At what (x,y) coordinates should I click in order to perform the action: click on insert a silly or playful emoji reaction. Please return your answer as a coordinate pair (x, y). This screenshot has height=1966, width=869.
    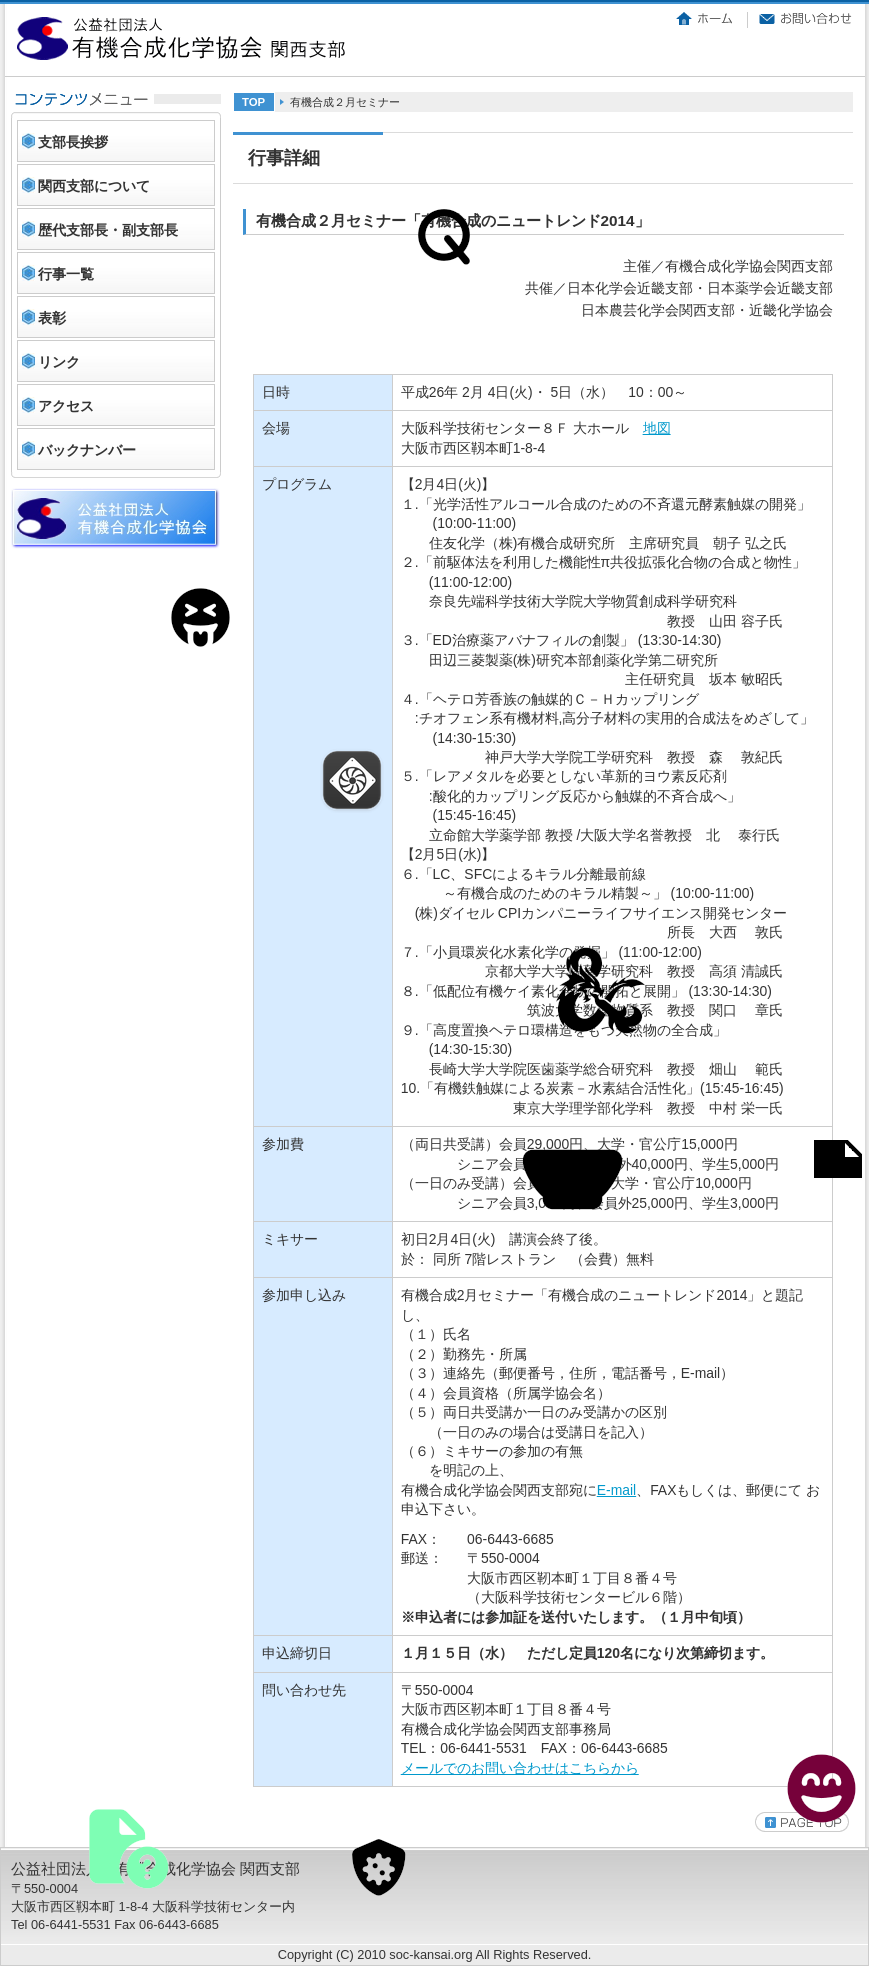
    Looking at the image, I should click on (200, 617).